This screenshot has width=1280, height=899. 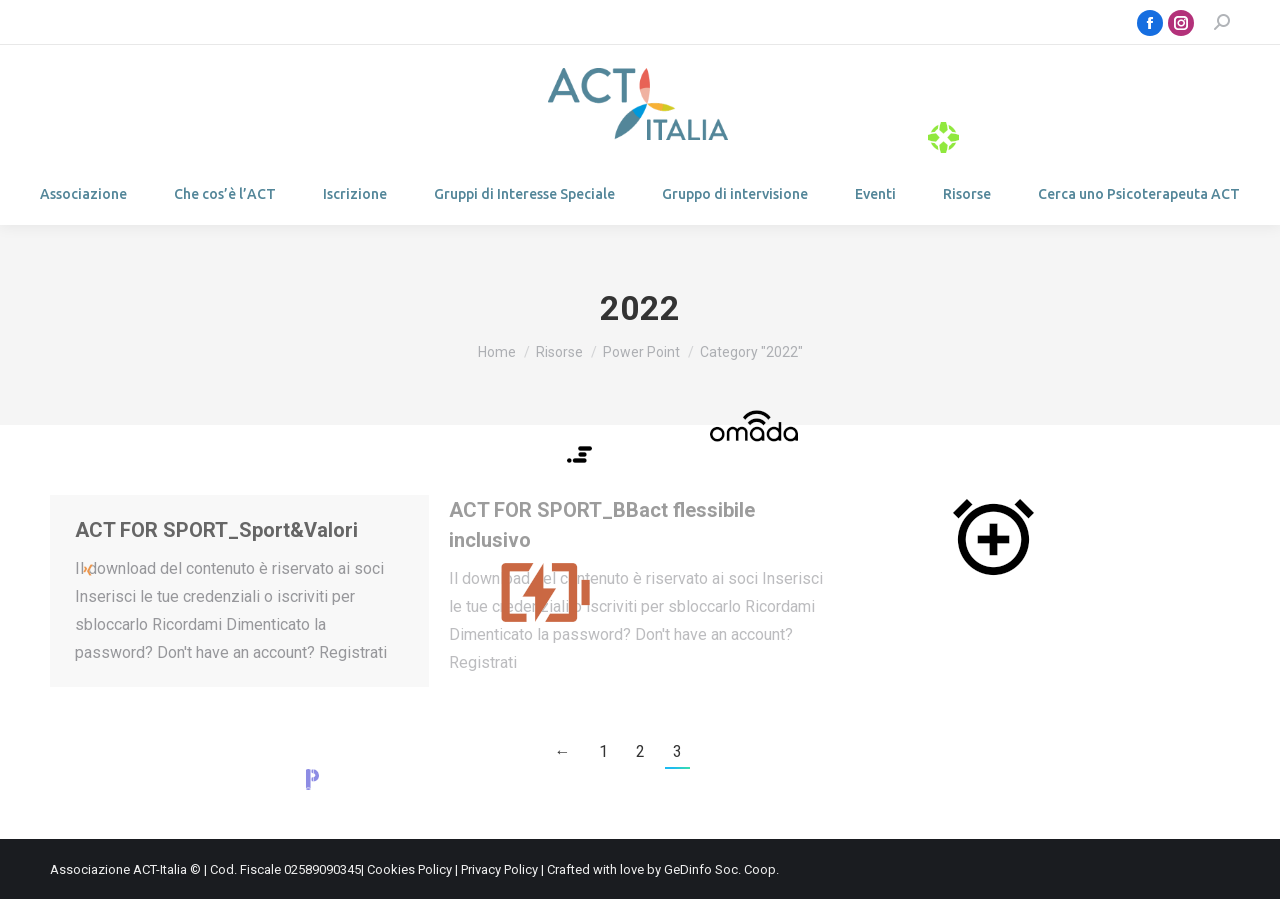 I want to click on visit the IGN gaming news and reviews website, so click(x=943, y=137).